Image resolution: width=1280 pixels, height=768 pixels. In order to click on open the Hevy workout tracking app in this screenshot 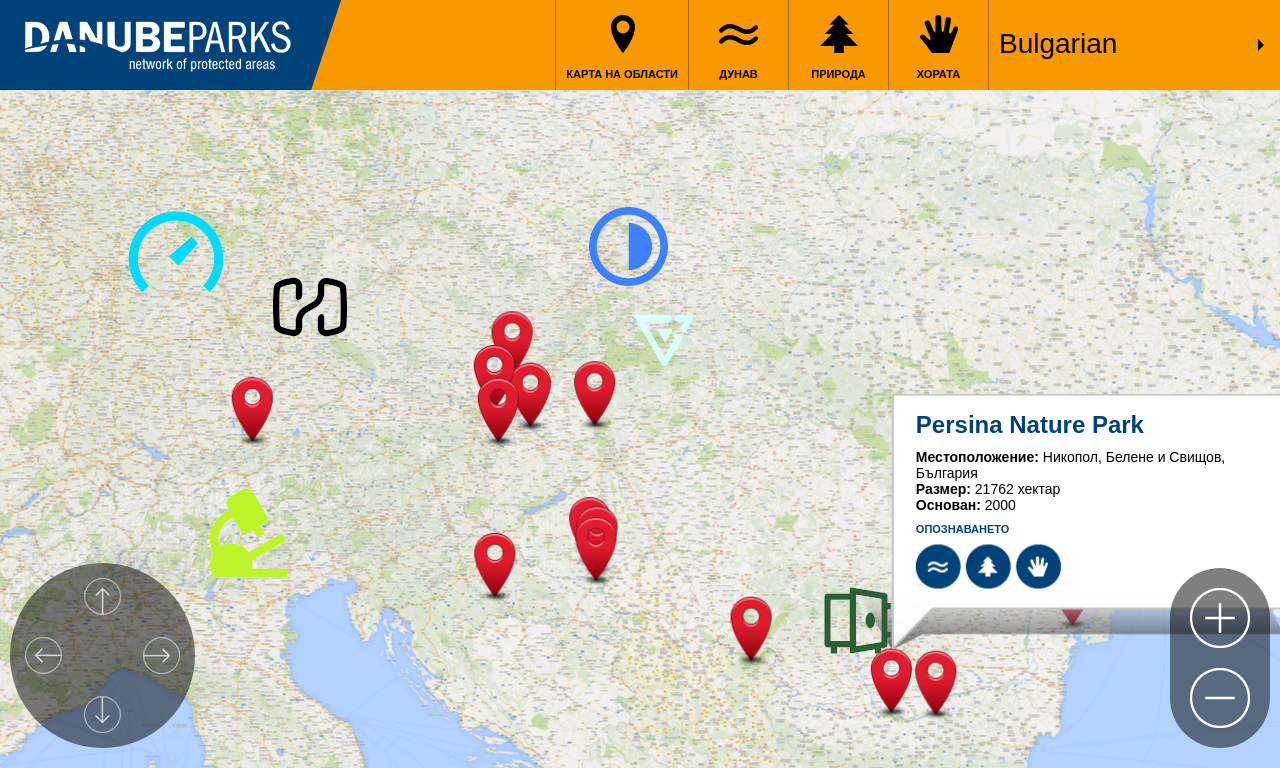, I will do `click(310, 307)`.